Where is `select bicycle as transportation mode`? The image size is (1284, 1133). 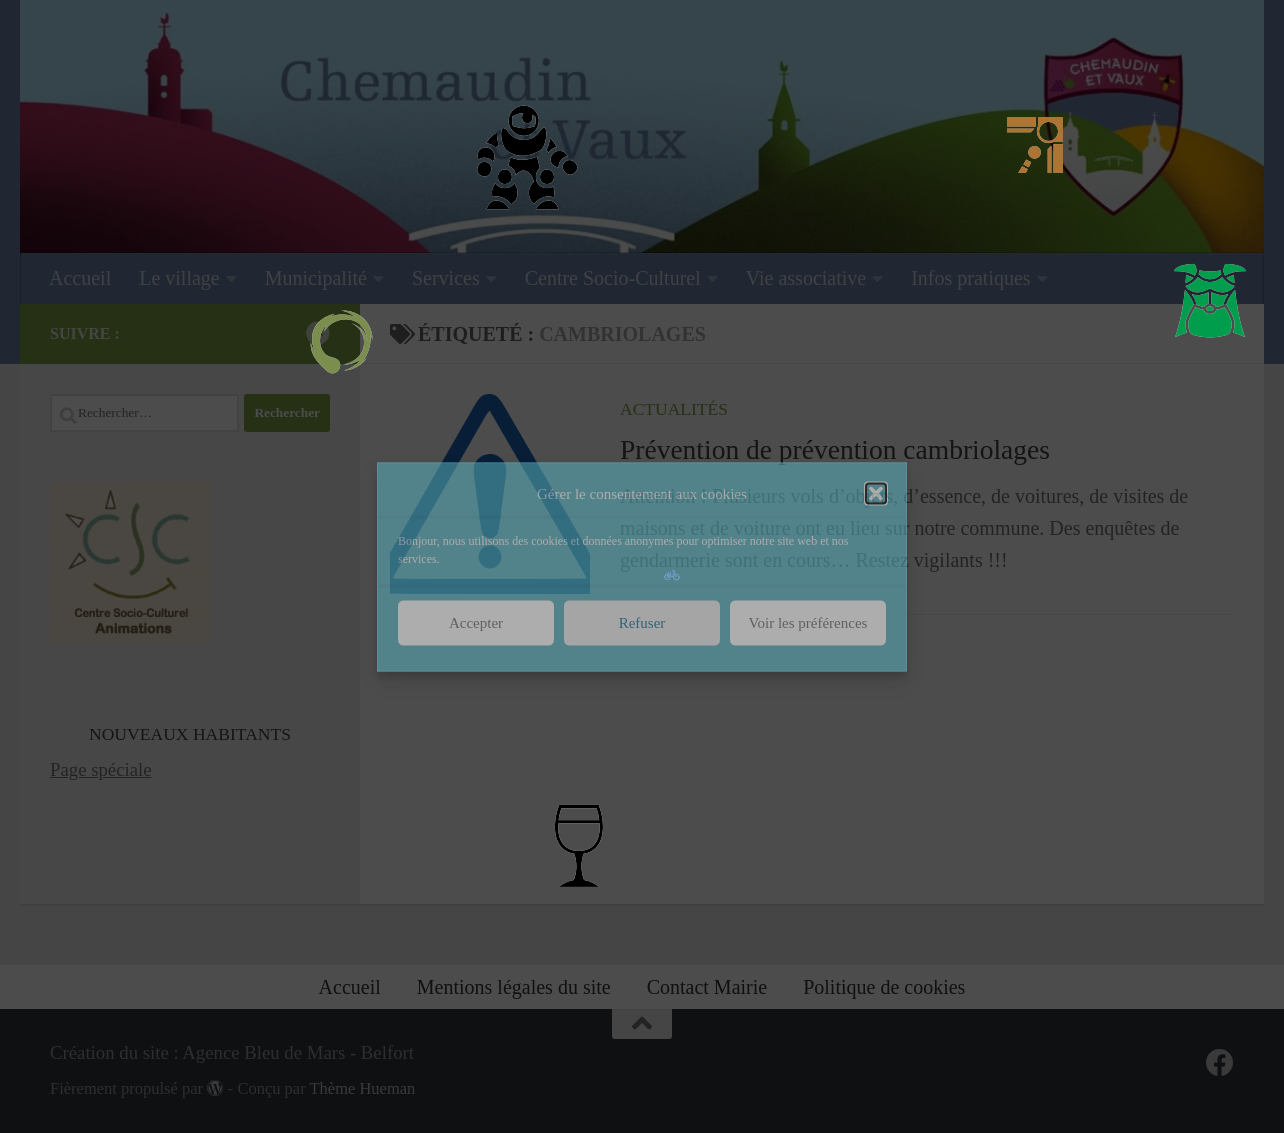 select bicycle as transportation mode is located at coordinates (672, 575).